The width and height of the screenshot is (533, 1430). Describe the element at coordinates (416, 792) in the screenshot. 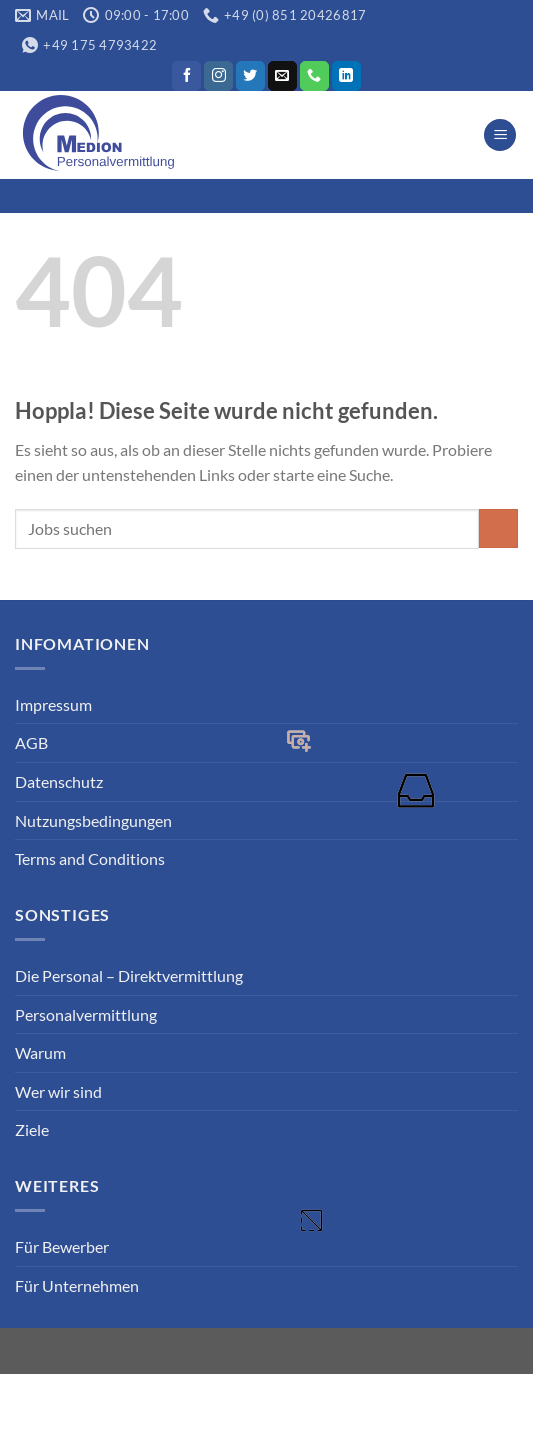

I see `view your inbox messages` at that location.